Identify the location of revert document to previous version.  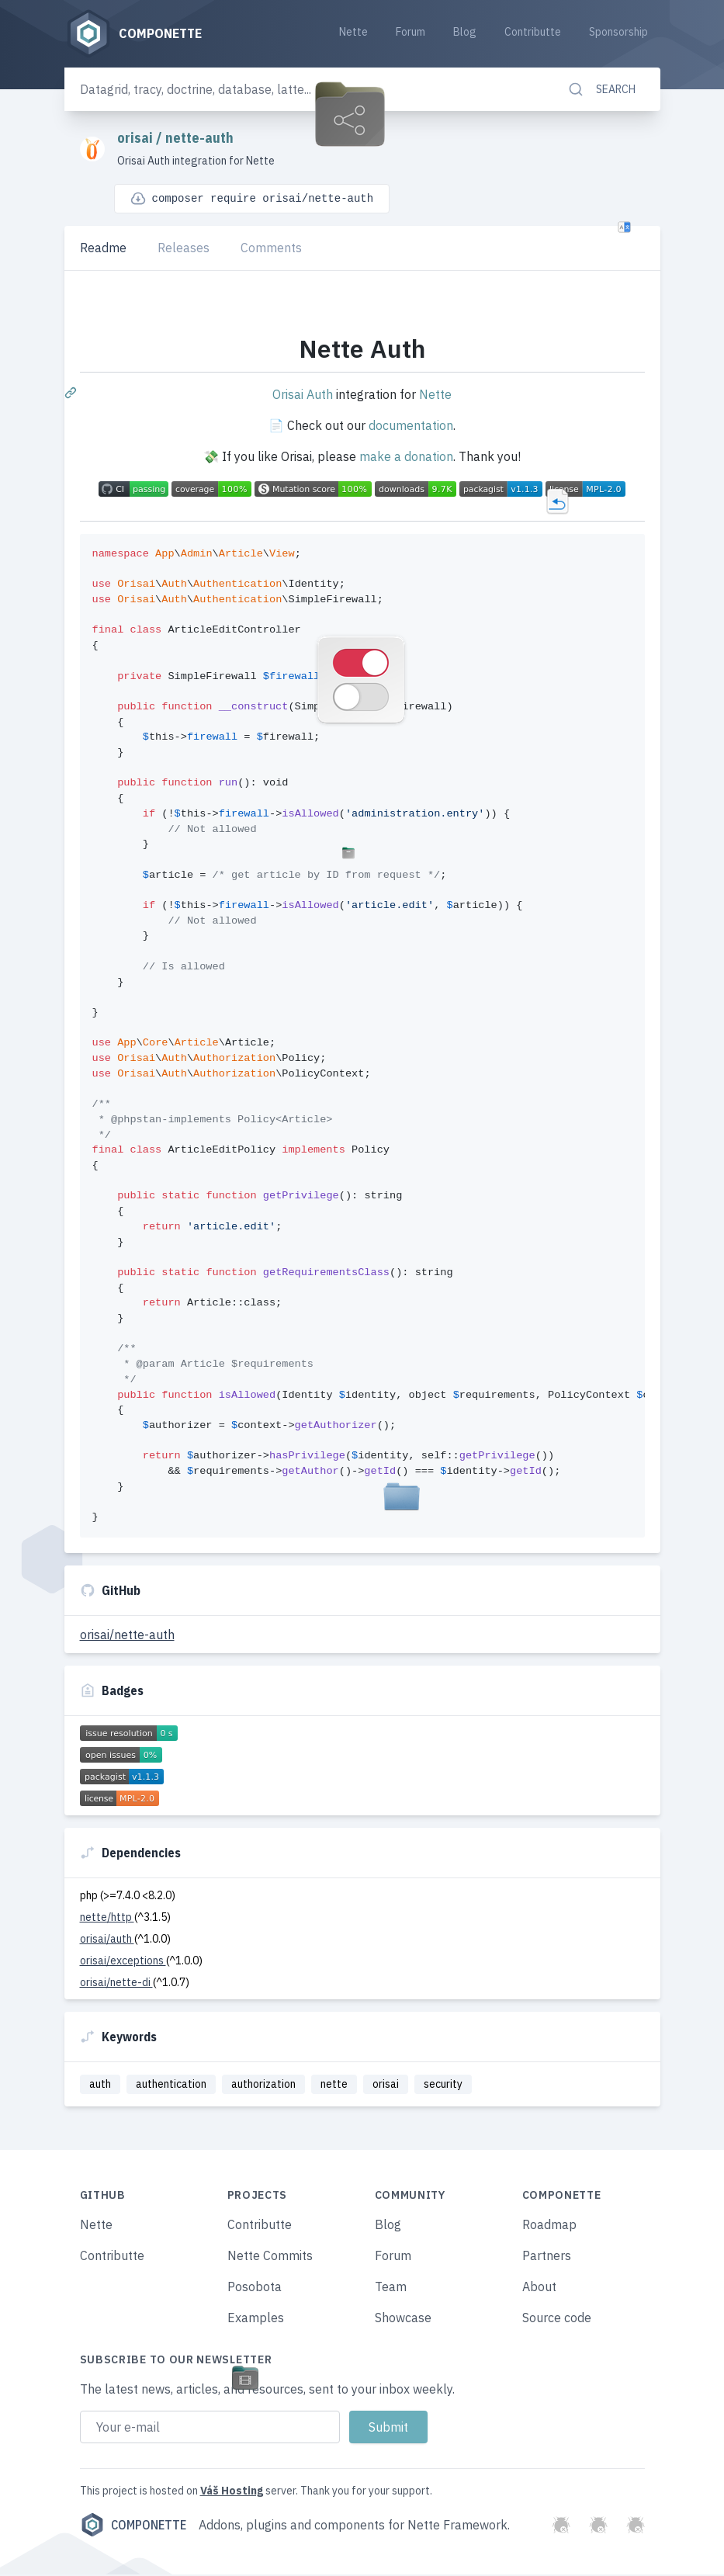
(557, 501).